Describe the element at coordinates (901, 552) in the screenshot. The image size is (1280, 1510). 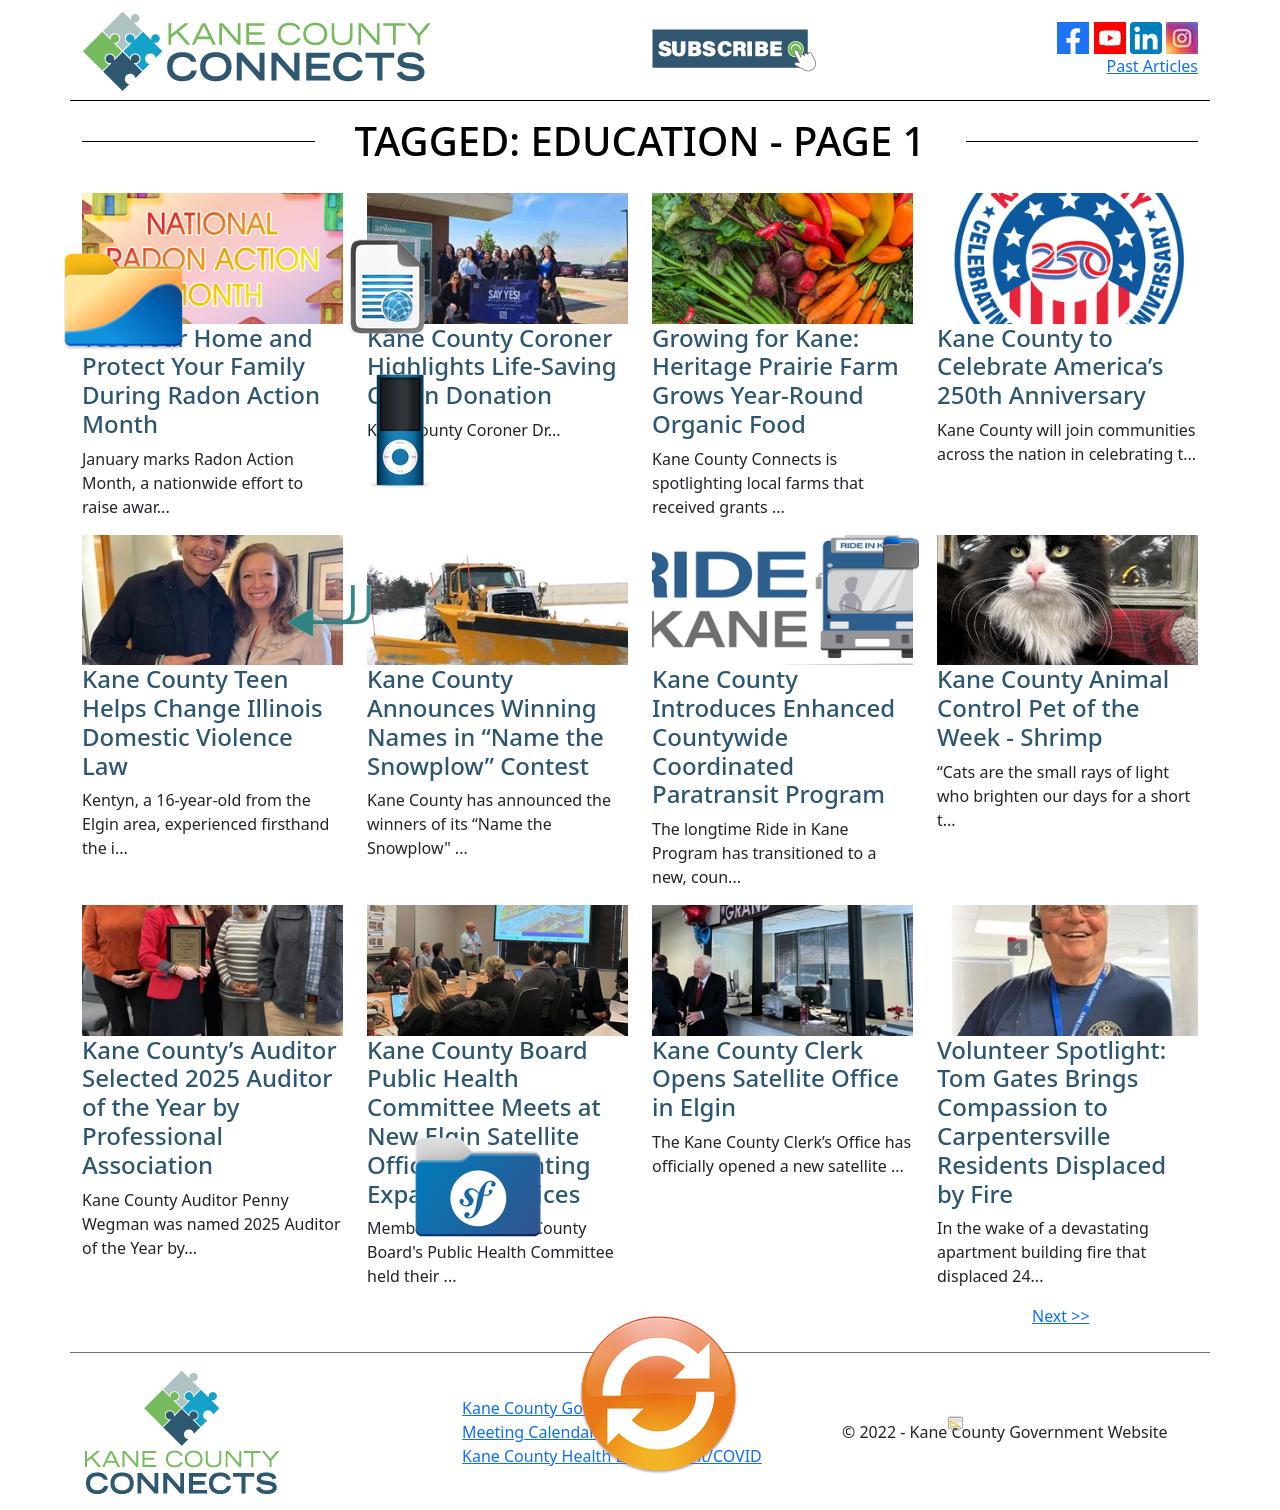
I see `open a folder to view its contents` at that location.